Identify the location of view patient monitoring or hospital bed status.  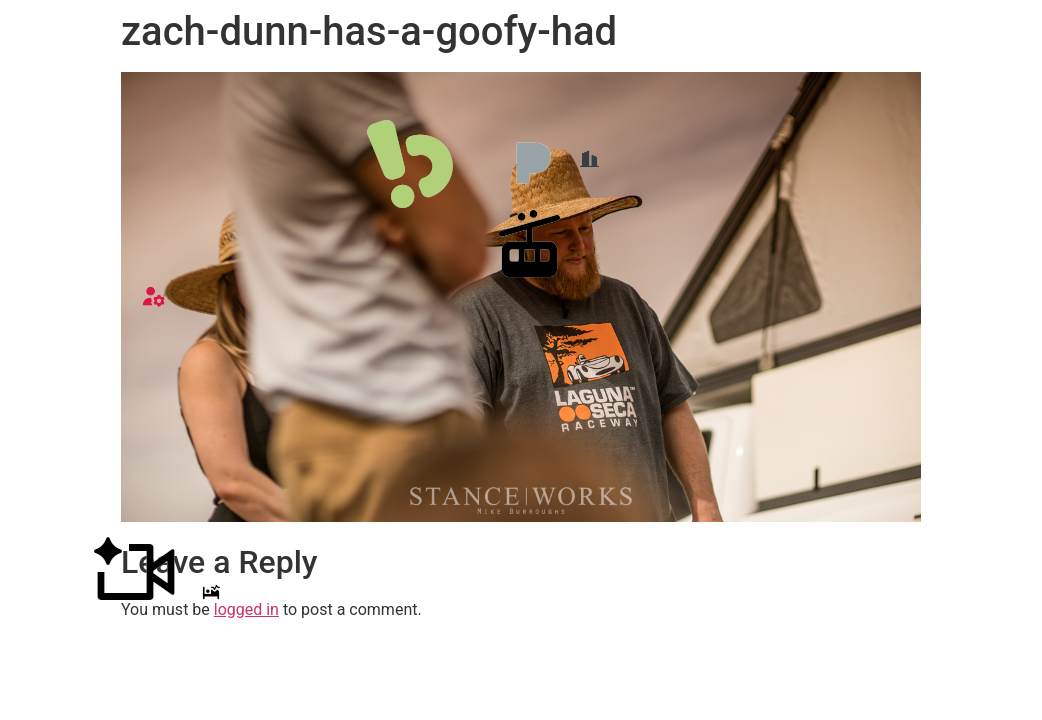
(211, 593).